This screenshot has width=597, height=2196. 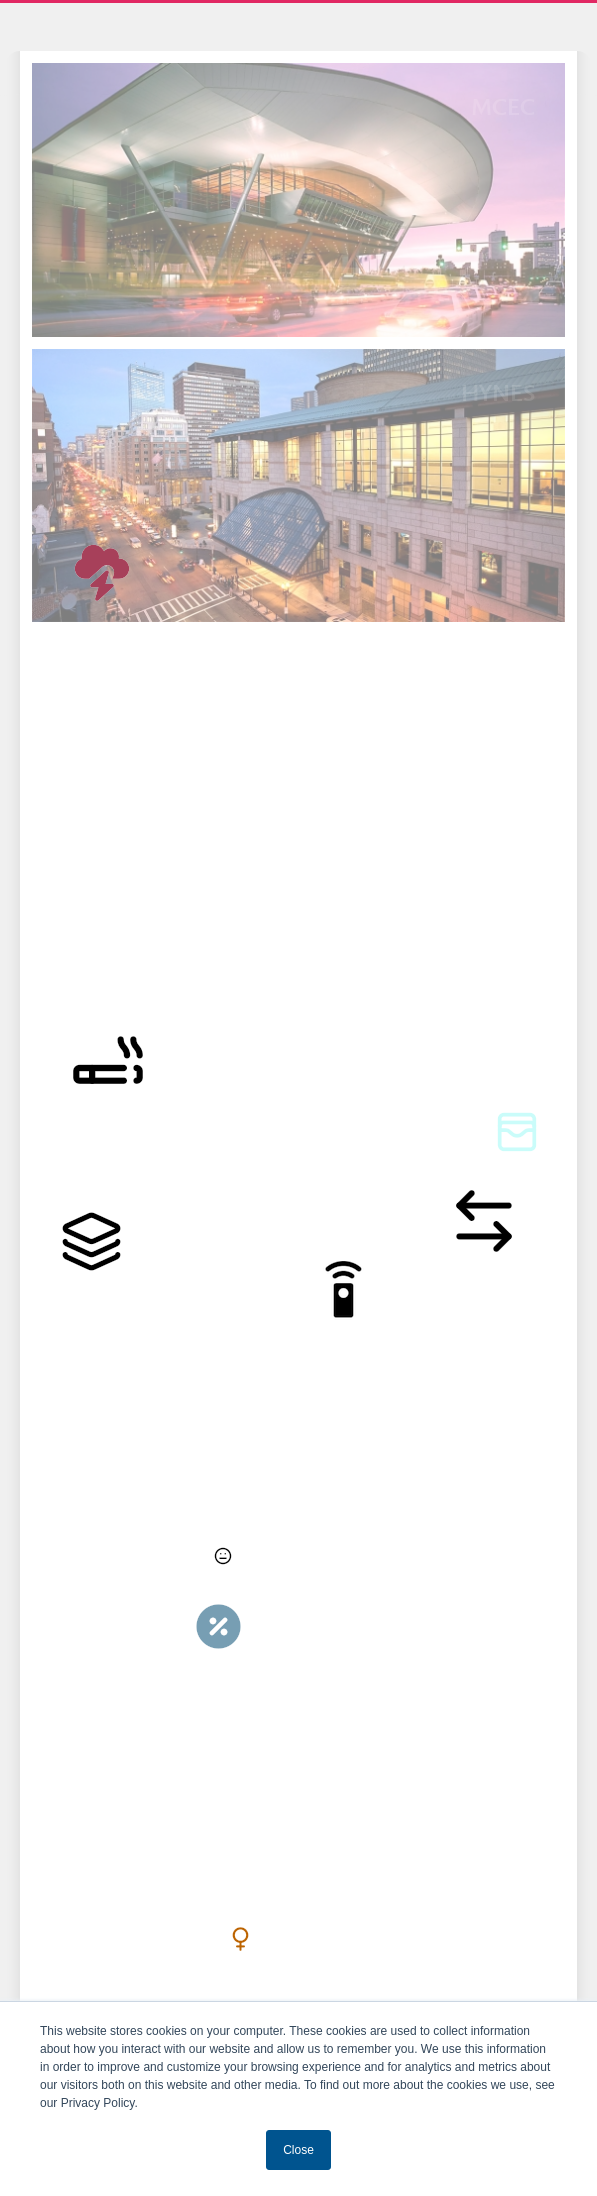 What do you see at coordinates (240, 1938) in the screenshot?
I see `indicates female gender option` at bounding box center [240, 1938].